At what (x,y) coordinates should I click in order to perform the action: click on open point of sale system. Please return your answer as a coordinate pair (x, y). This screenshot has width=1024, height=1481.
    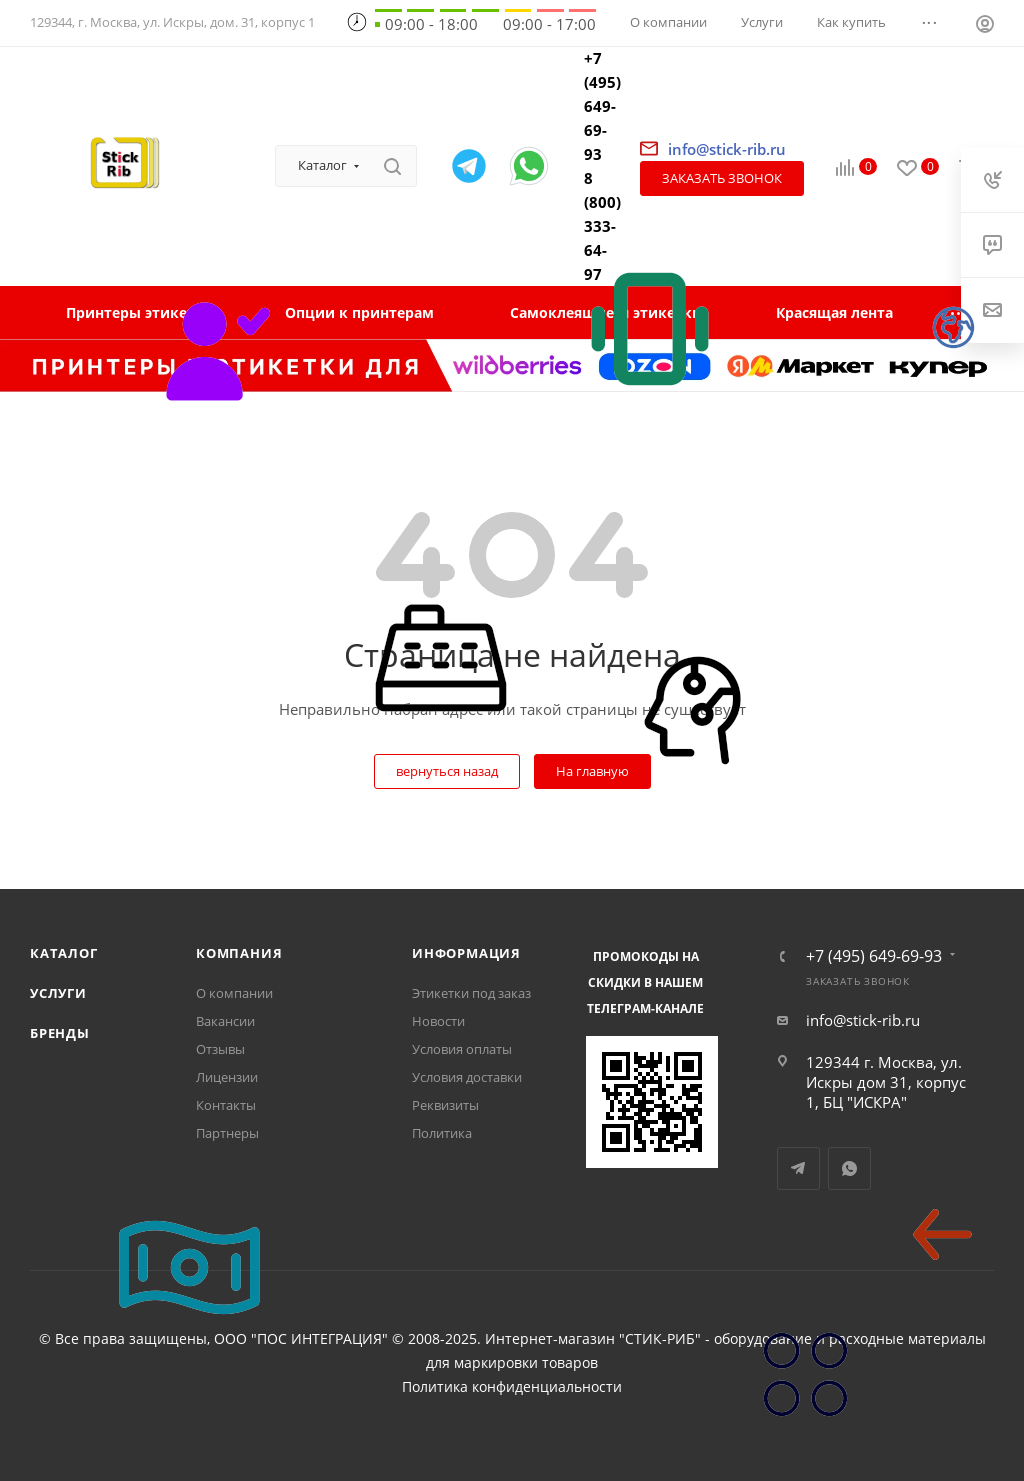
    Looking at the image, I should click on (441, 665).